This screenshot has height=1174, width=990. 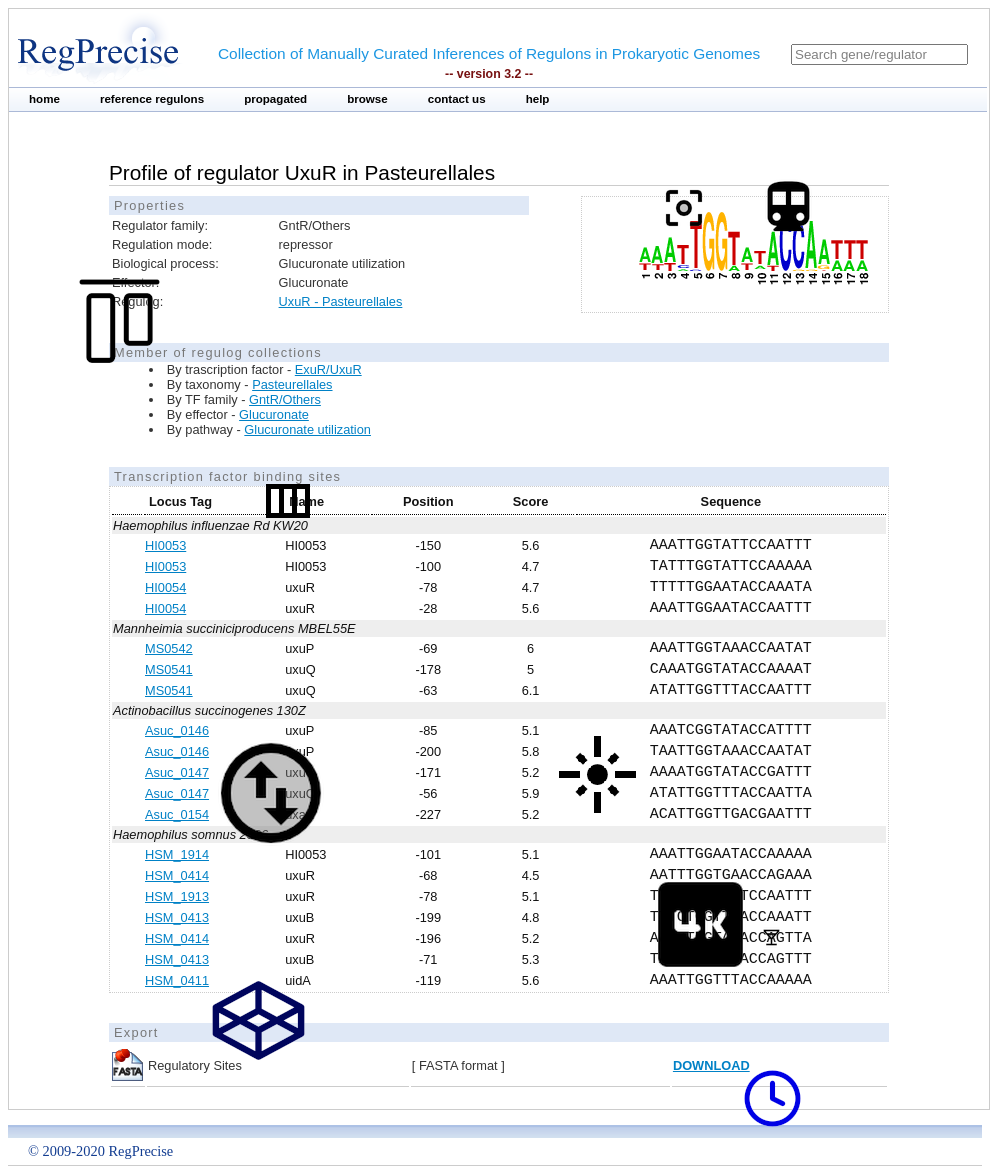 What do you see at coordinates (700, 924) in the screenshot?
I see `indicates 4K video quality is available` at bounding box center [700, 924].